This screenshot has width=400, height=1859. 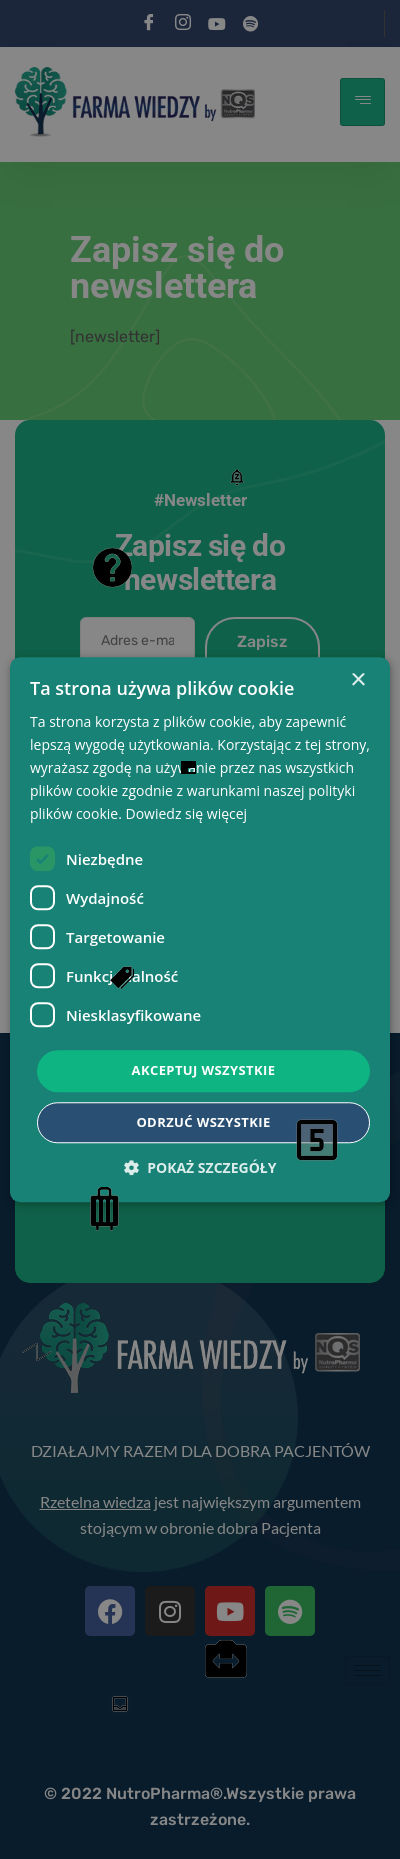 I want to click on access help or support, so click(x=112, y=567).